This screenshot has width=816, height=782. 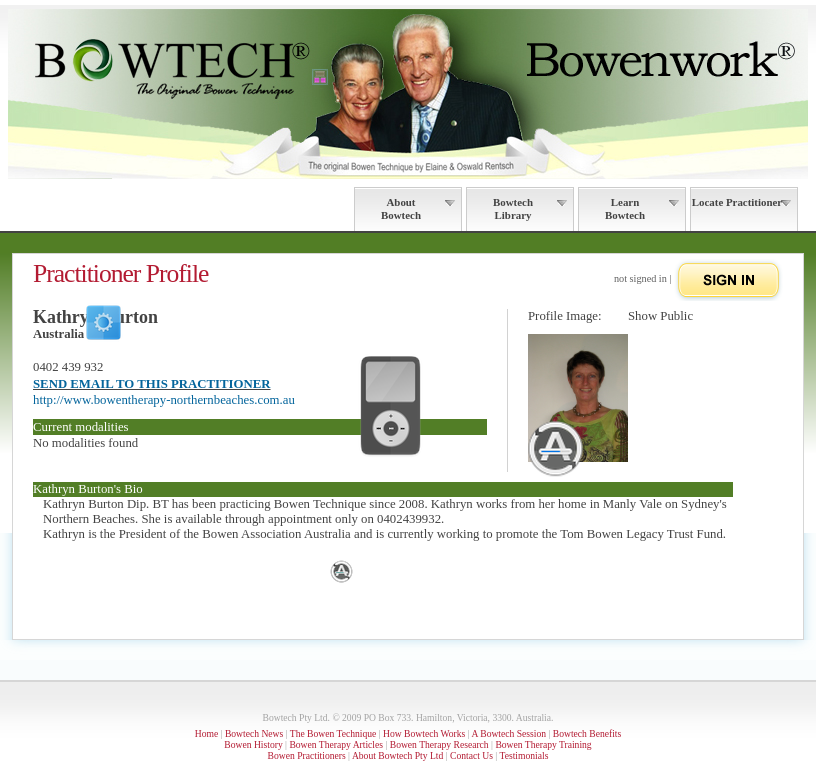 What do you see at coordinates (103, 322) in the screenshot?
I see `configure default applications for your system` at bounding box center [103, 322].